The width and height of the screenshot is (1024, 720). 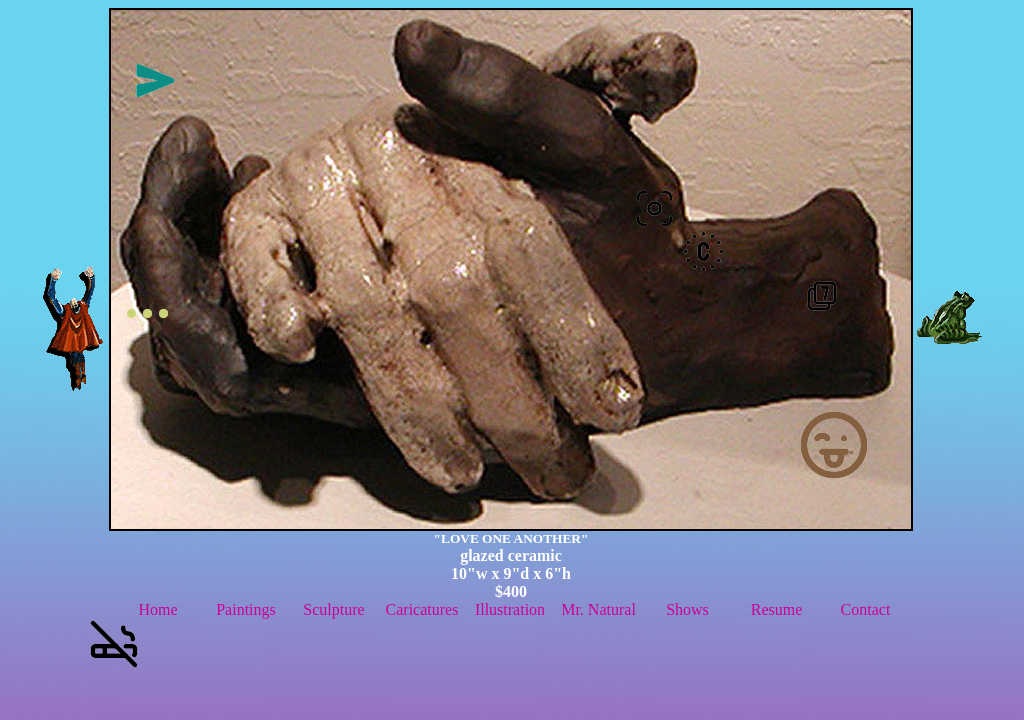 What do you see at coordinates (834, 445) in the screenshot?
I see `add a playful or joking tone to a message` at bounding box center [834, 445].